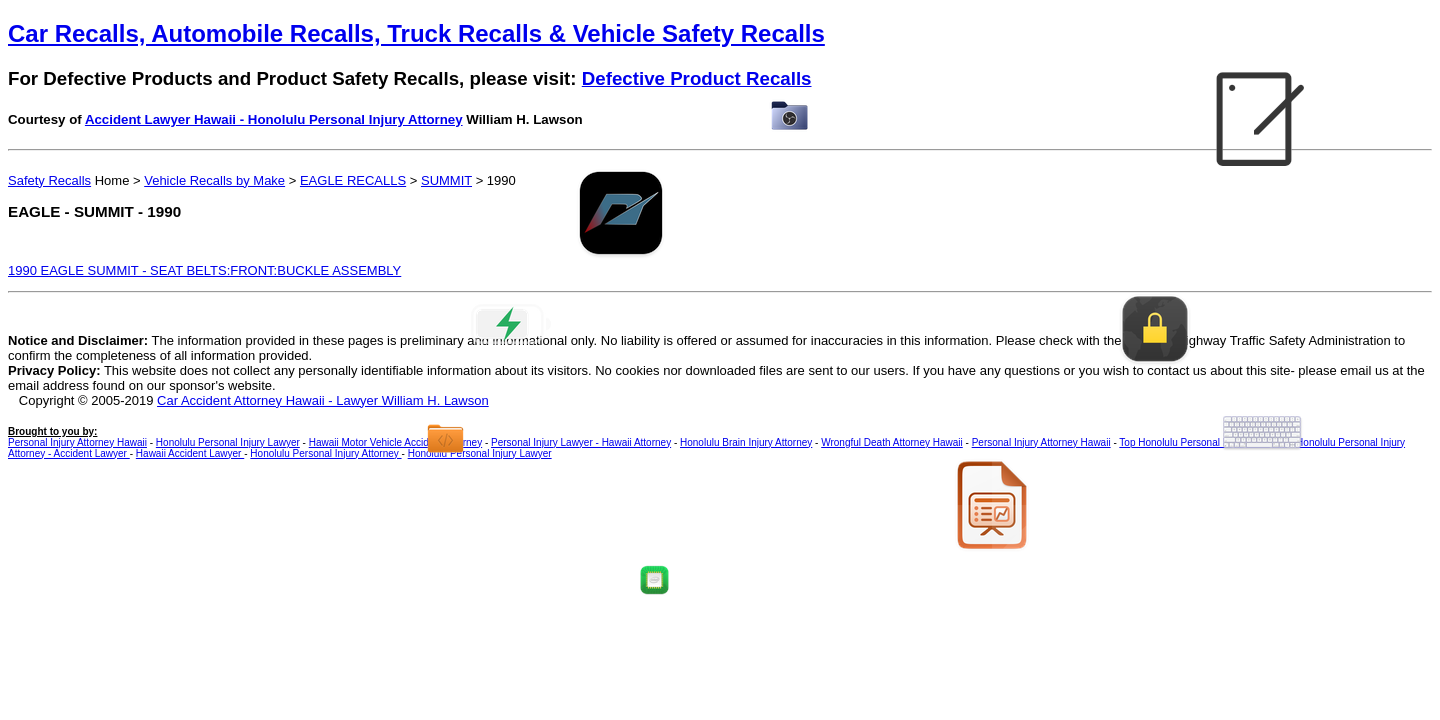  What do you see at coordinates (1155, 330) in the screenshot?
I see `access ssl/tls security settings for web browser` at bounding box center [1155, 330].